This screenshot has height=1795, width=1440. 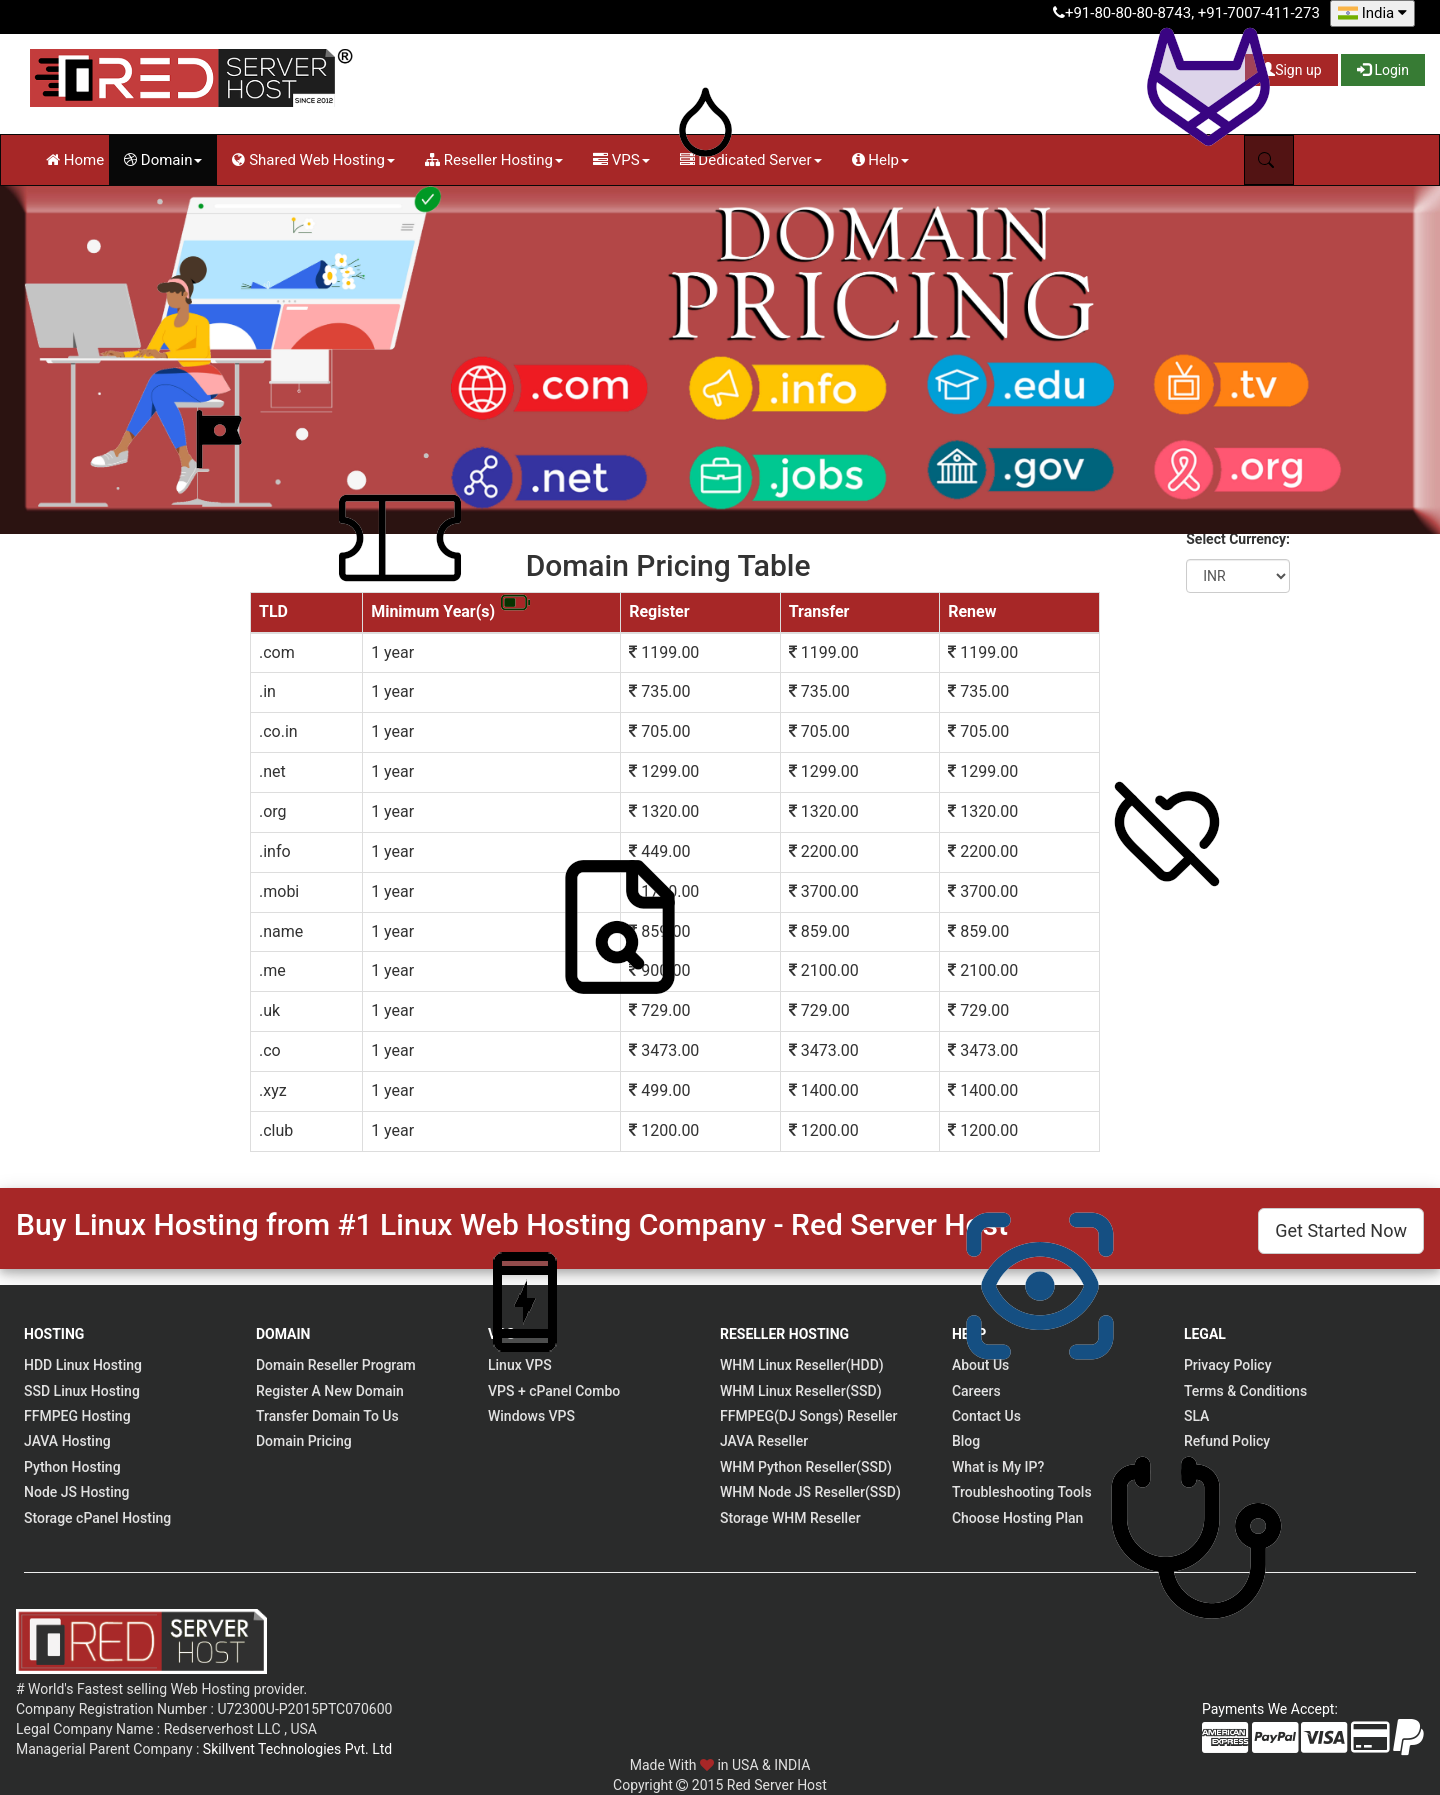 What do you see at coordinates (620, 927) in the screenshot?
I see `search within a document` at bounding box center [620, 927].